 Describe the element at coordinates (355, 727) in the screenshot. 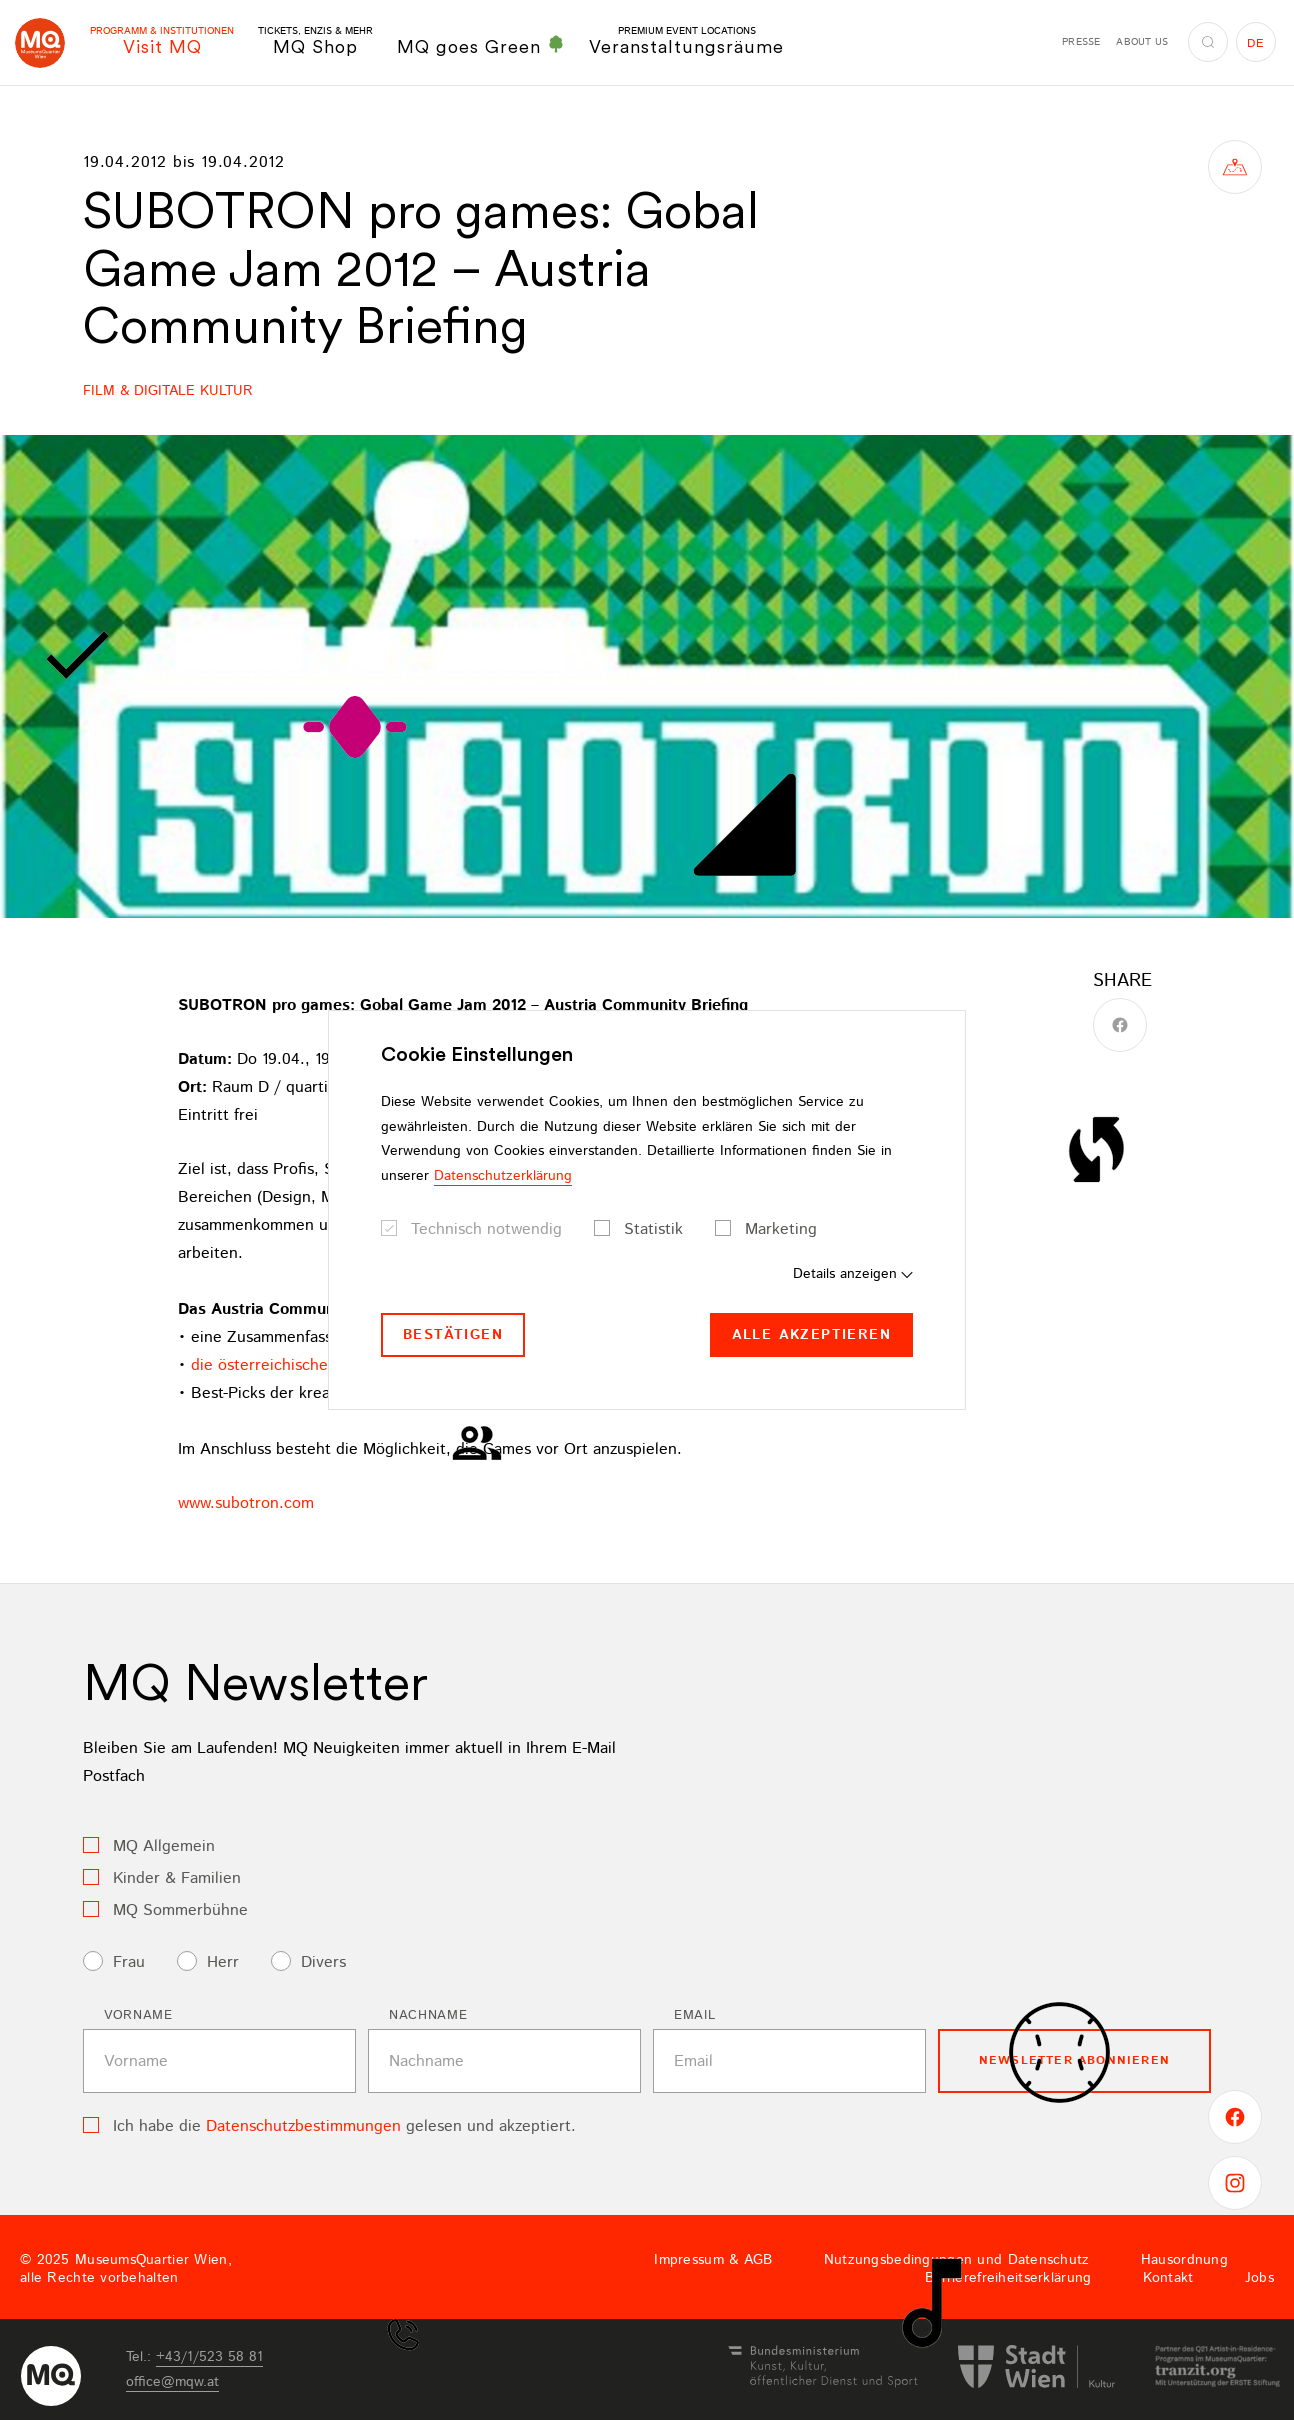

I see `align keyframe to horizontal center` at that location.